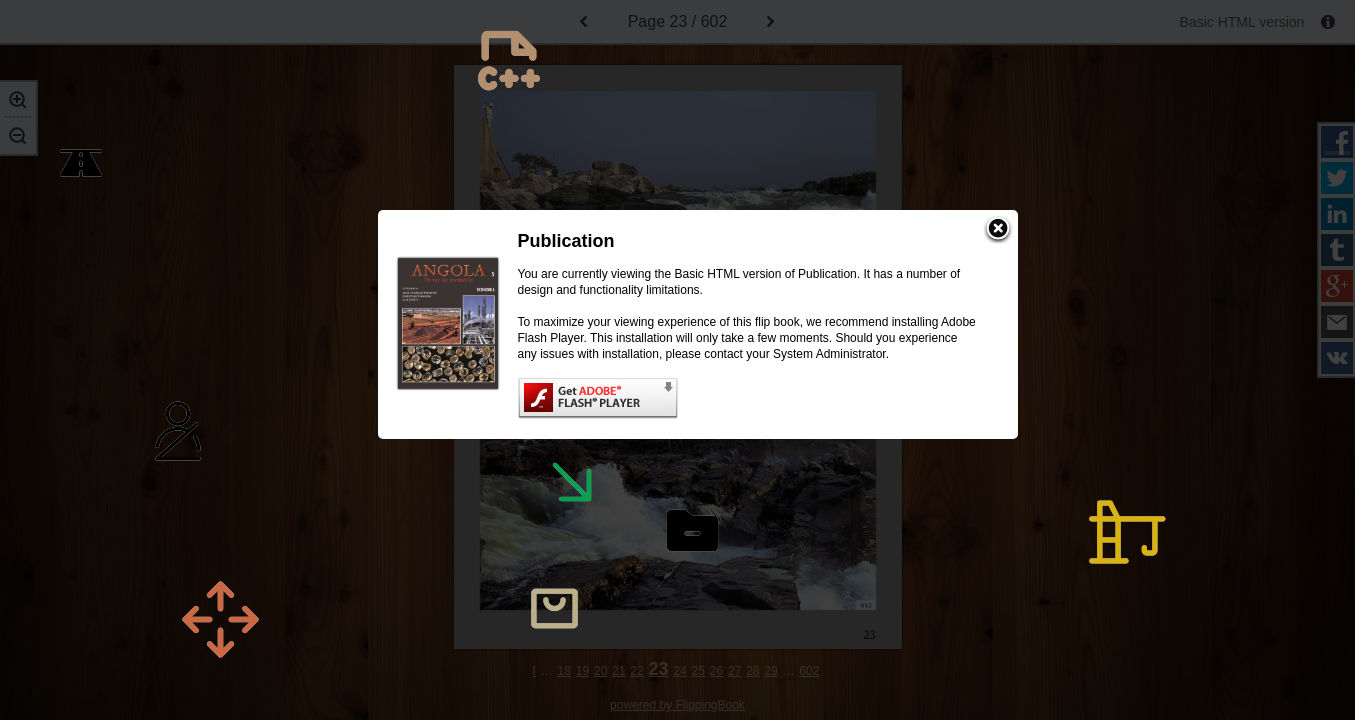 The image size is (1355, 720). Describe the element at coordinates (220, 619) in the screenshot. I see `expand content in all directions` at that location.